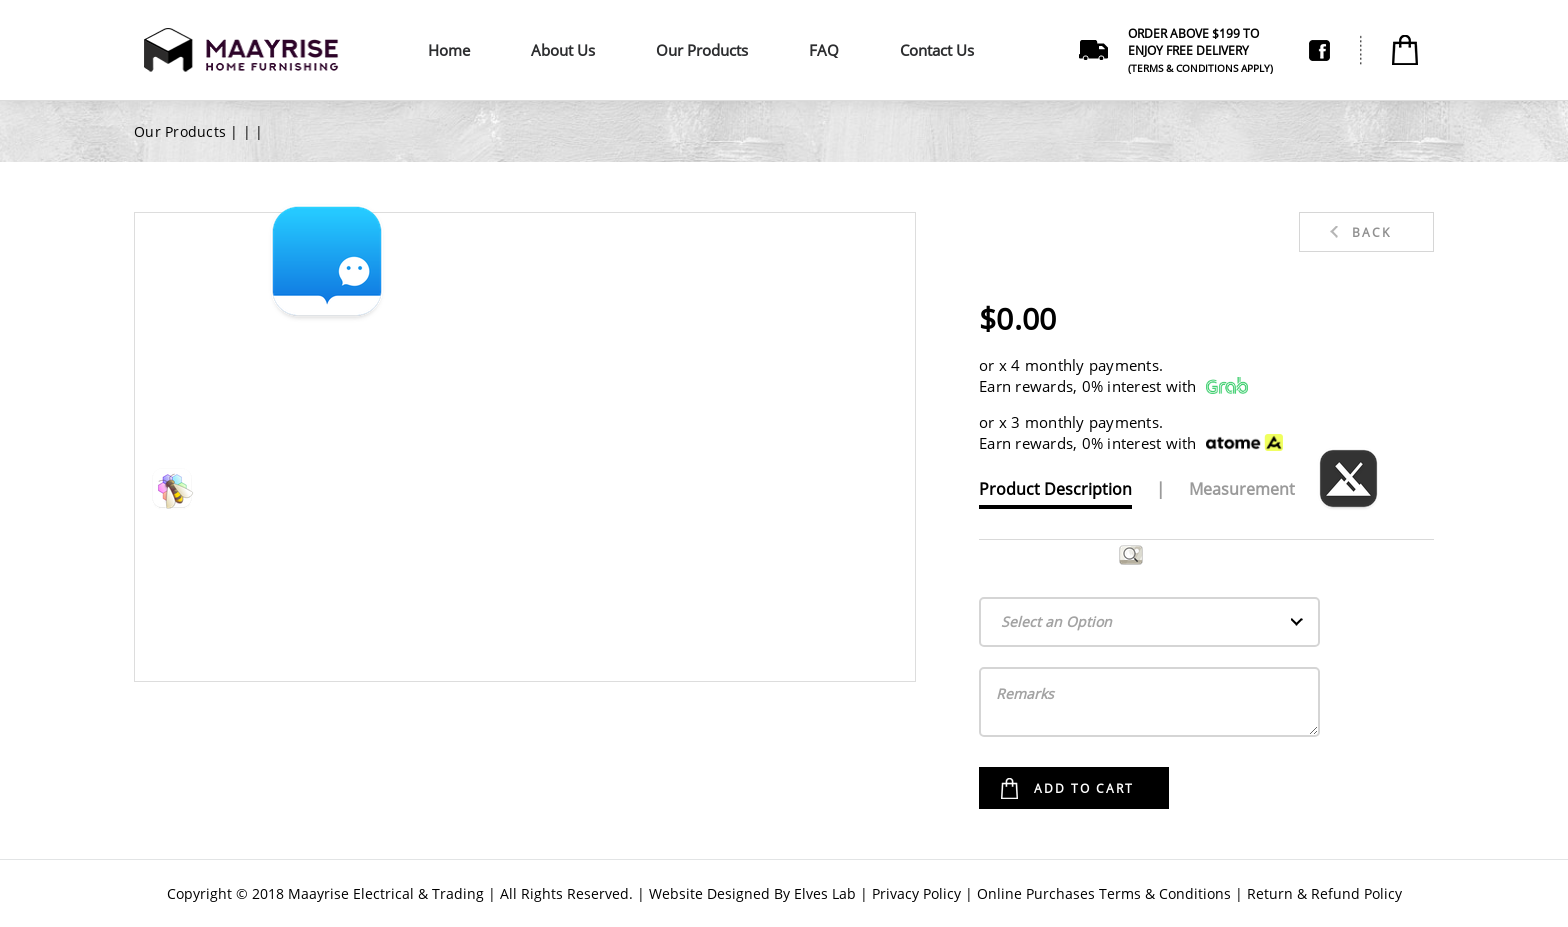 The height and width of the screenshot is (927, 1568). What do you see at coordinates (327, 261) in the screenshot?
I see `open the weread app` at bounding box center [327, 261].